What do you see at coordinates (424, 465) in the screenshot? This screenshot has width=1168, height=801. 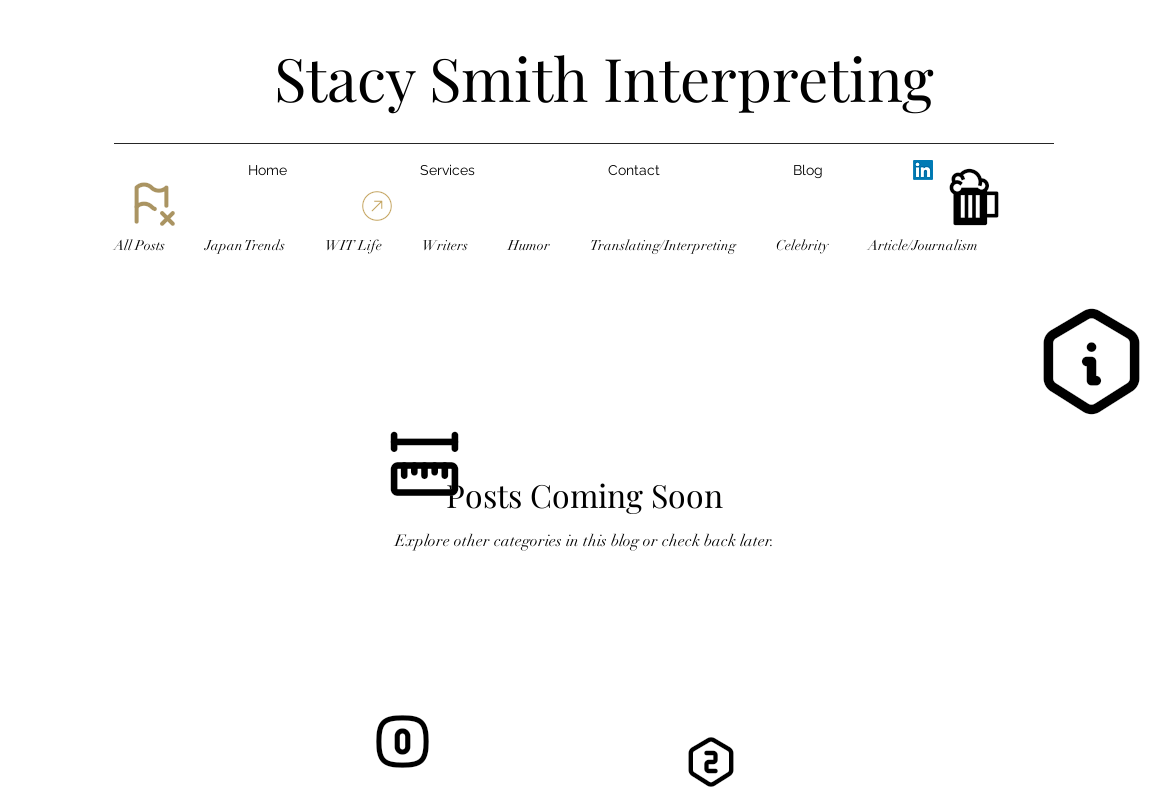 I see `access measurement tools` at bounding box center [424, 465].